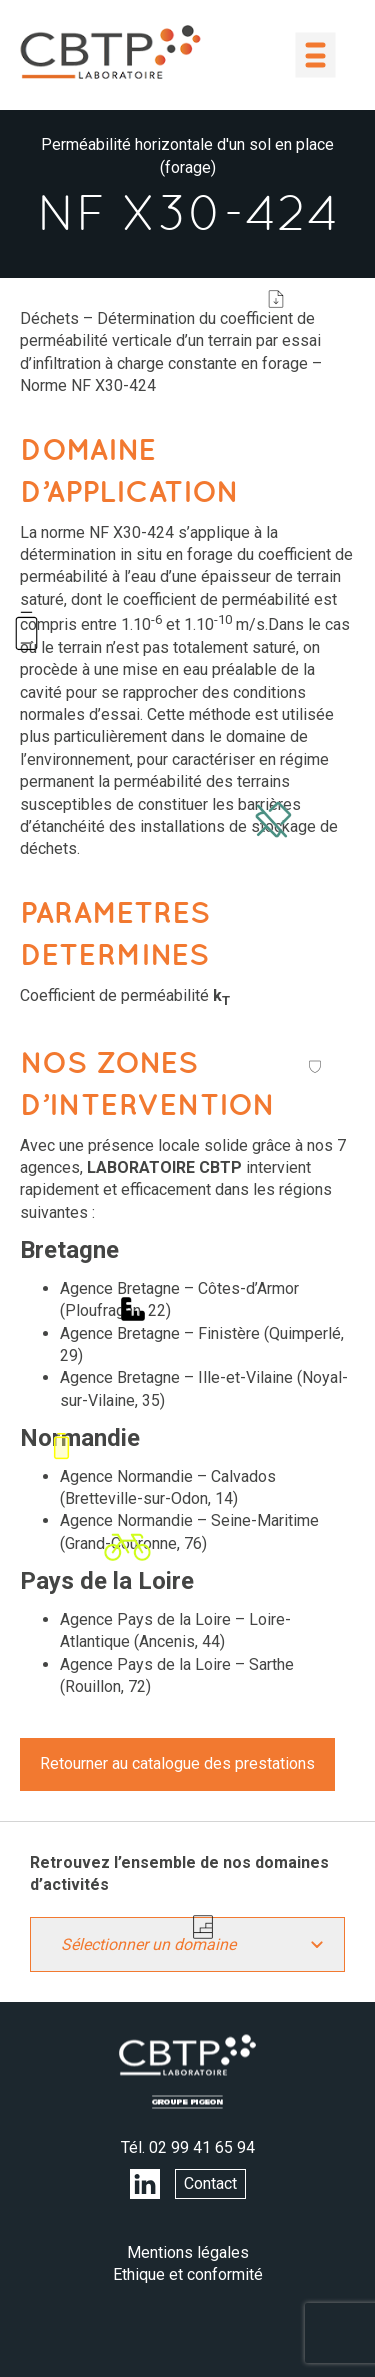 The height and width of the screenshot is (2377, 375). Describe the element at coordinates (276, 299) in the screenshot. I see `download a file` at that location.